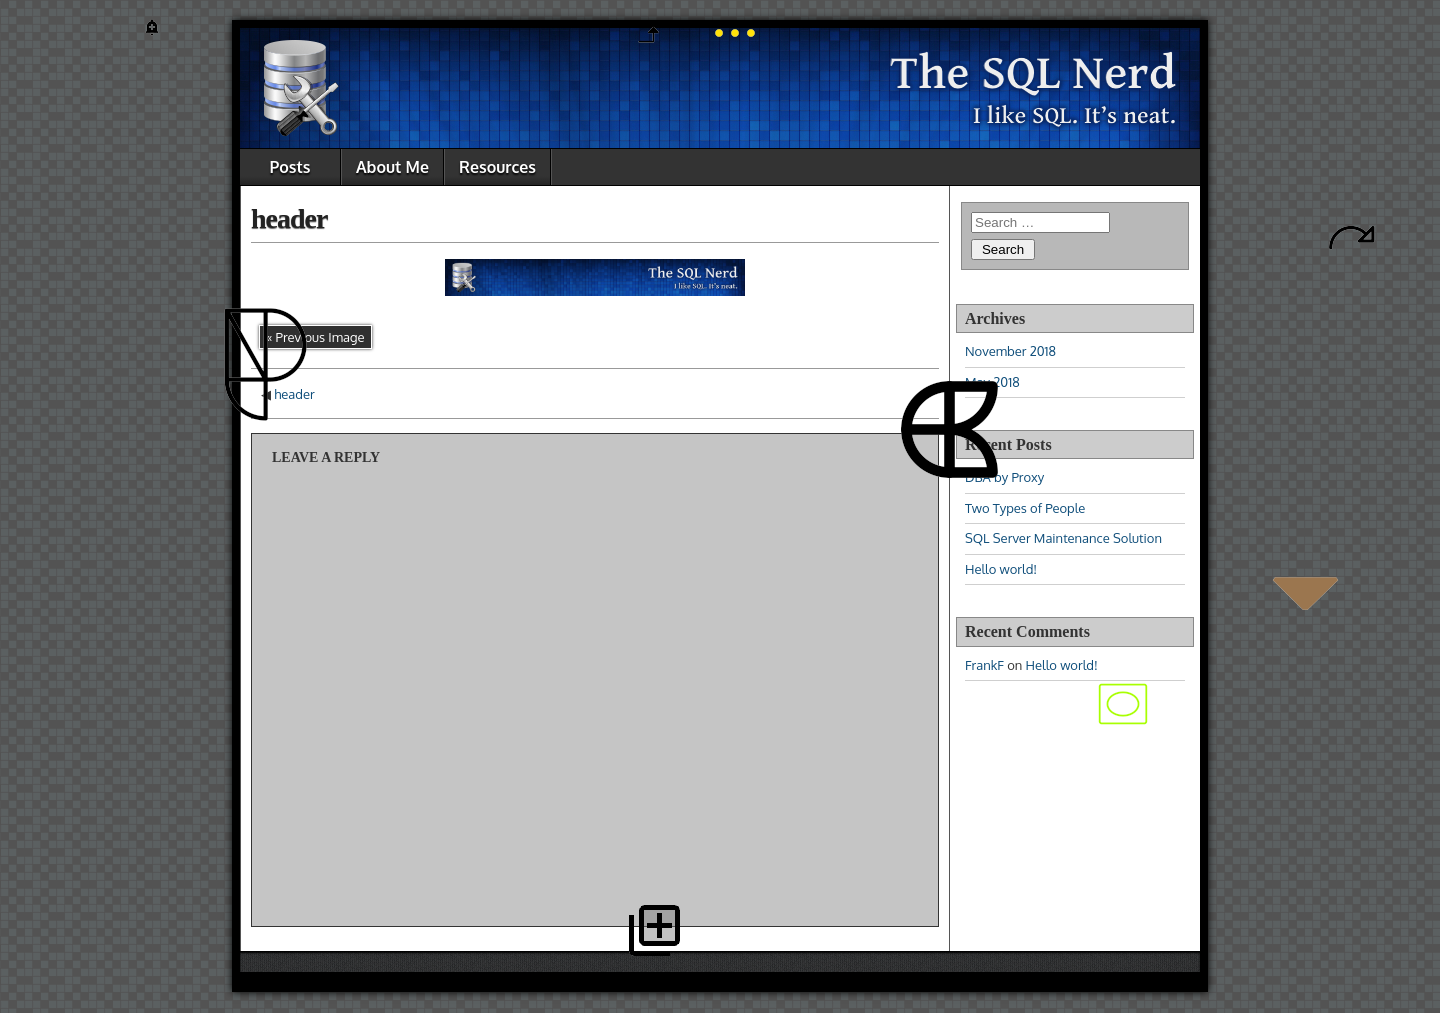 The height and width of the screenshot is (1013, 1440). I want to click on apply vignette effect to photo, so click(1123, 704).